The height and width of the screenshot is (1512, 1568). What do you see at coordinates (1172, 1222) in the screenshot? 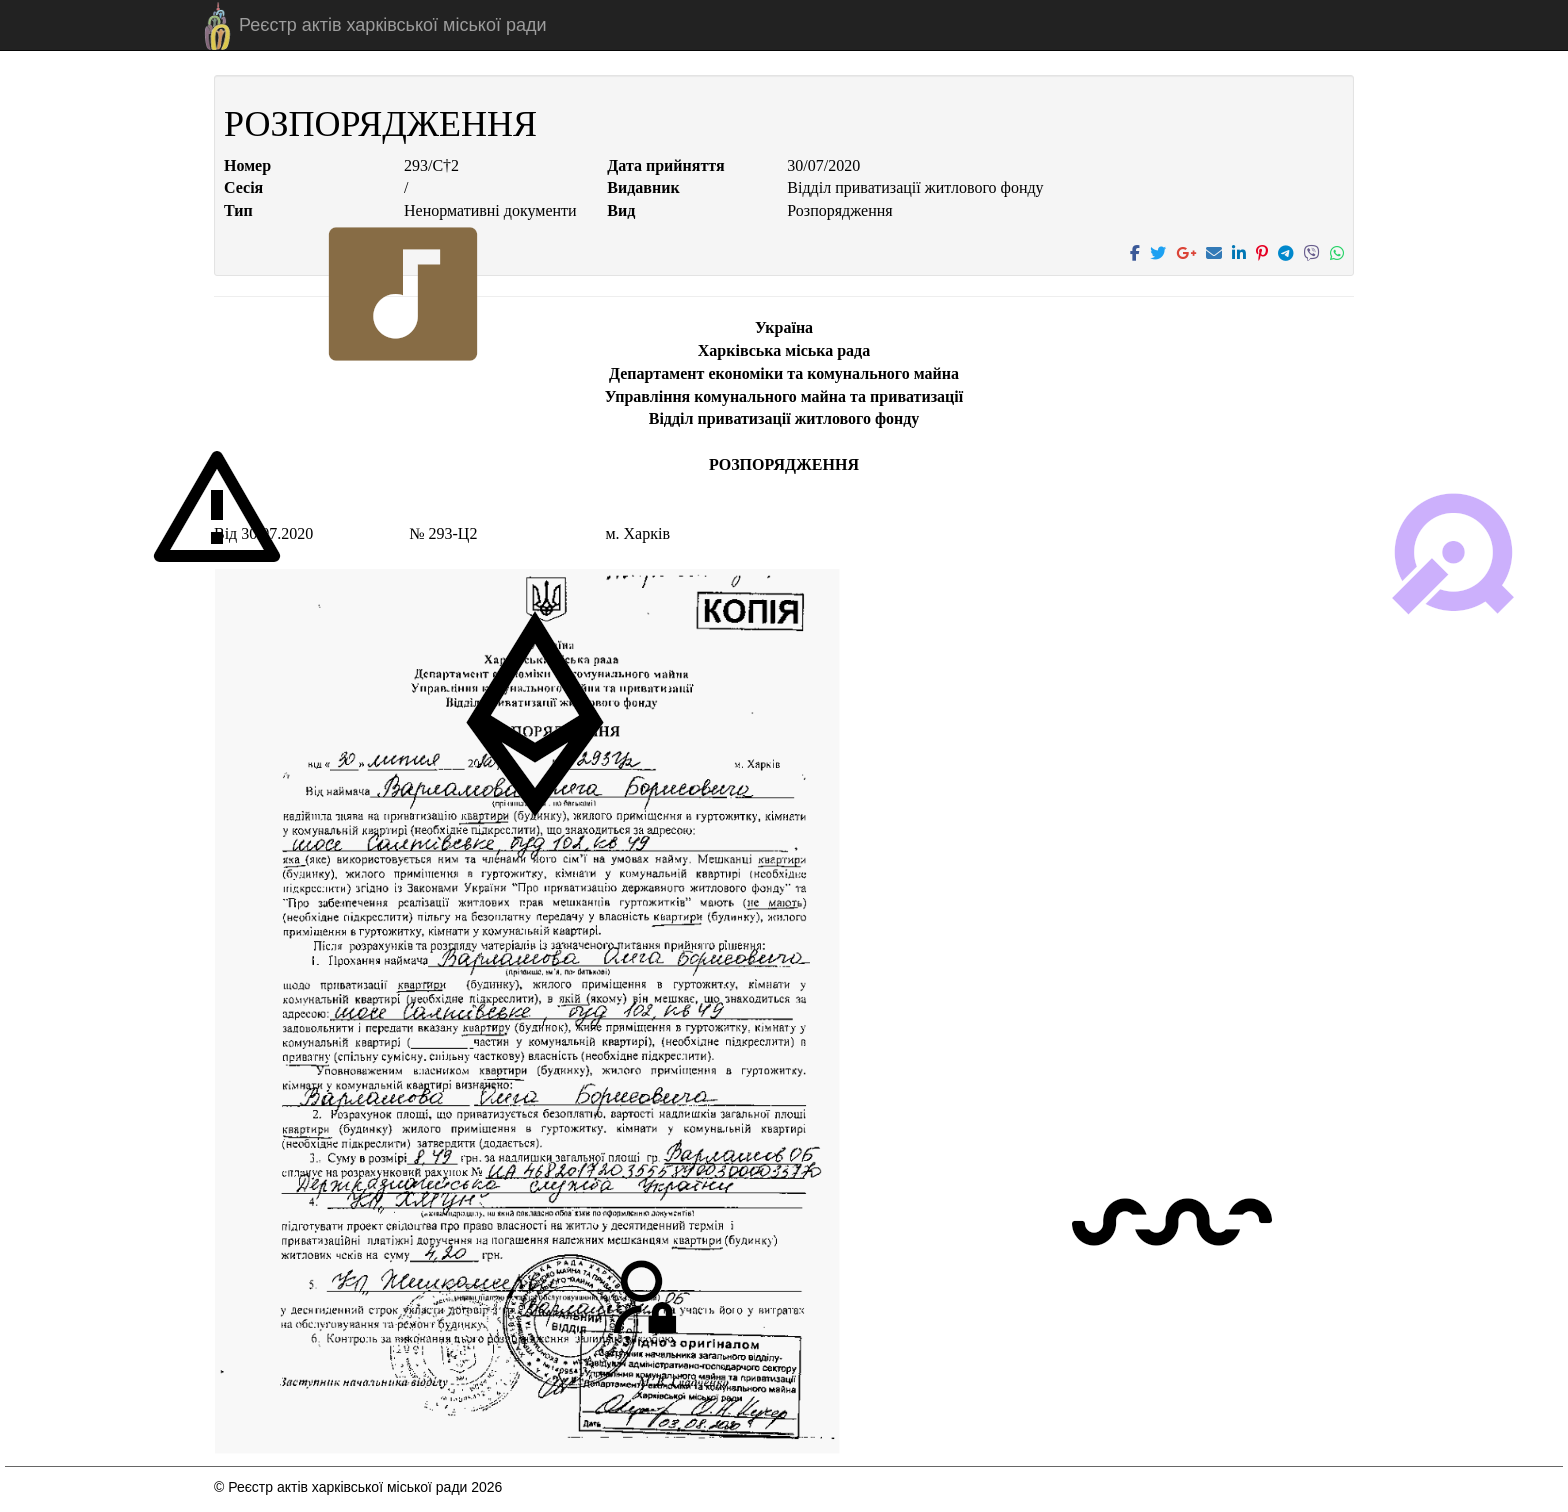
I see `SWR (stale-while-revalidate) library logo` at bounding box center [1172, 1222].